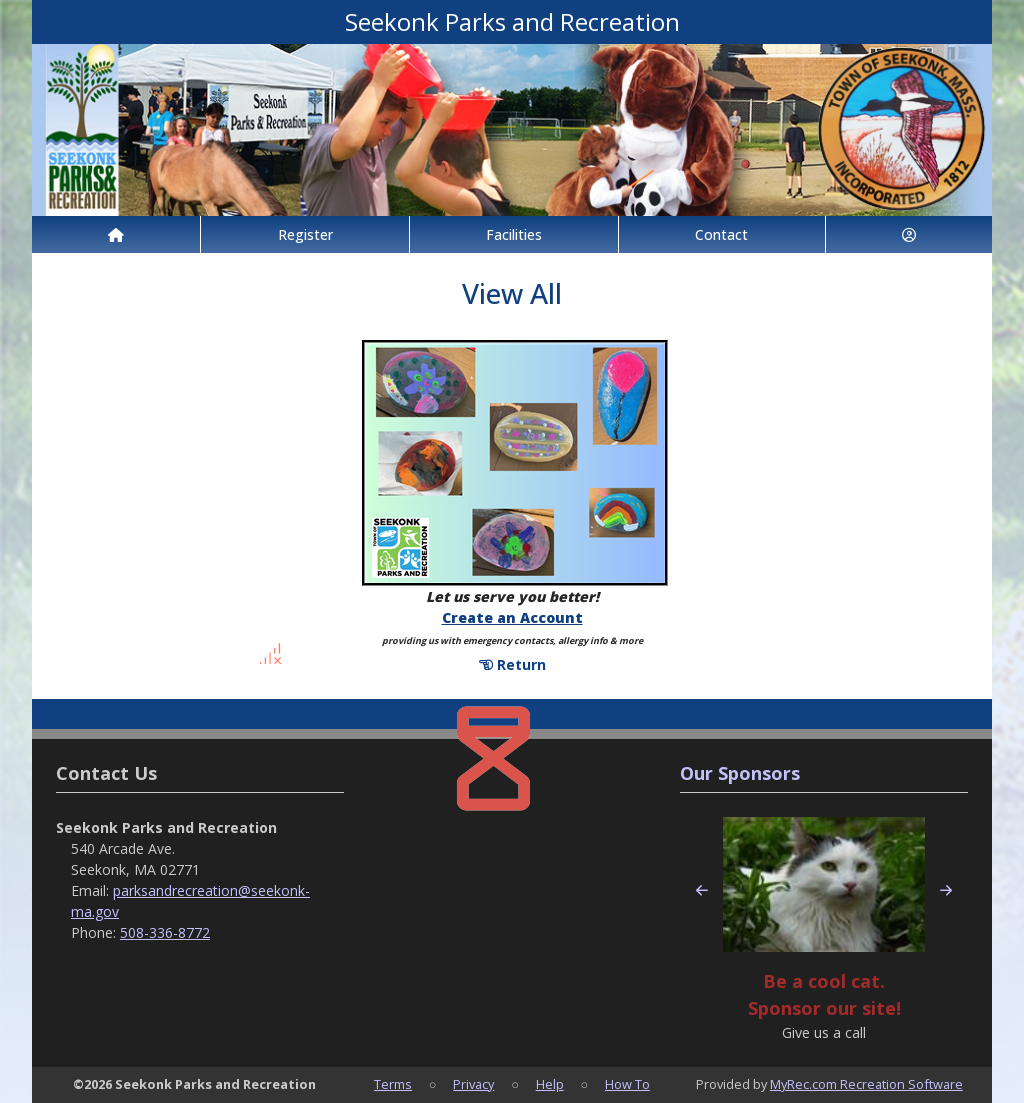  What do you see at coordinates (493, 758) in the screenshot?
I see `indicates a timer or countdown just started` at bounding box center [493, 758].